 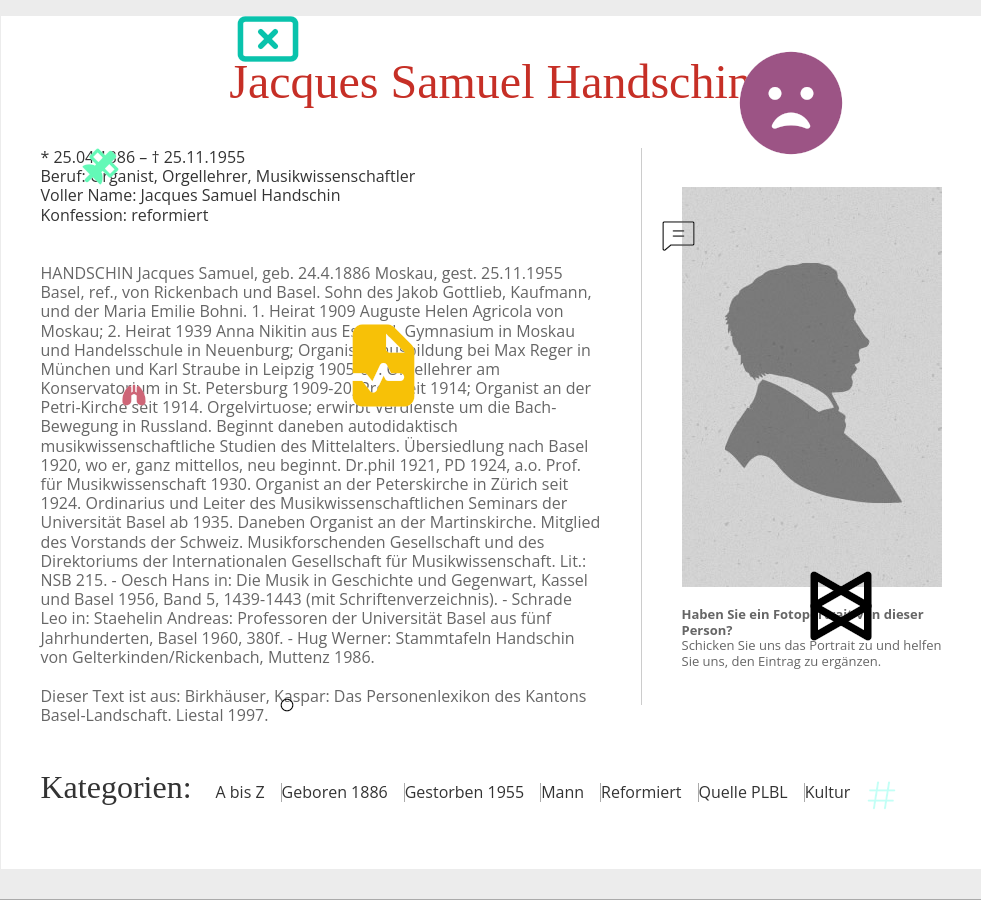 I want to click on indicate negative feedback or dissatisfaction, so click(x=791, y=103).